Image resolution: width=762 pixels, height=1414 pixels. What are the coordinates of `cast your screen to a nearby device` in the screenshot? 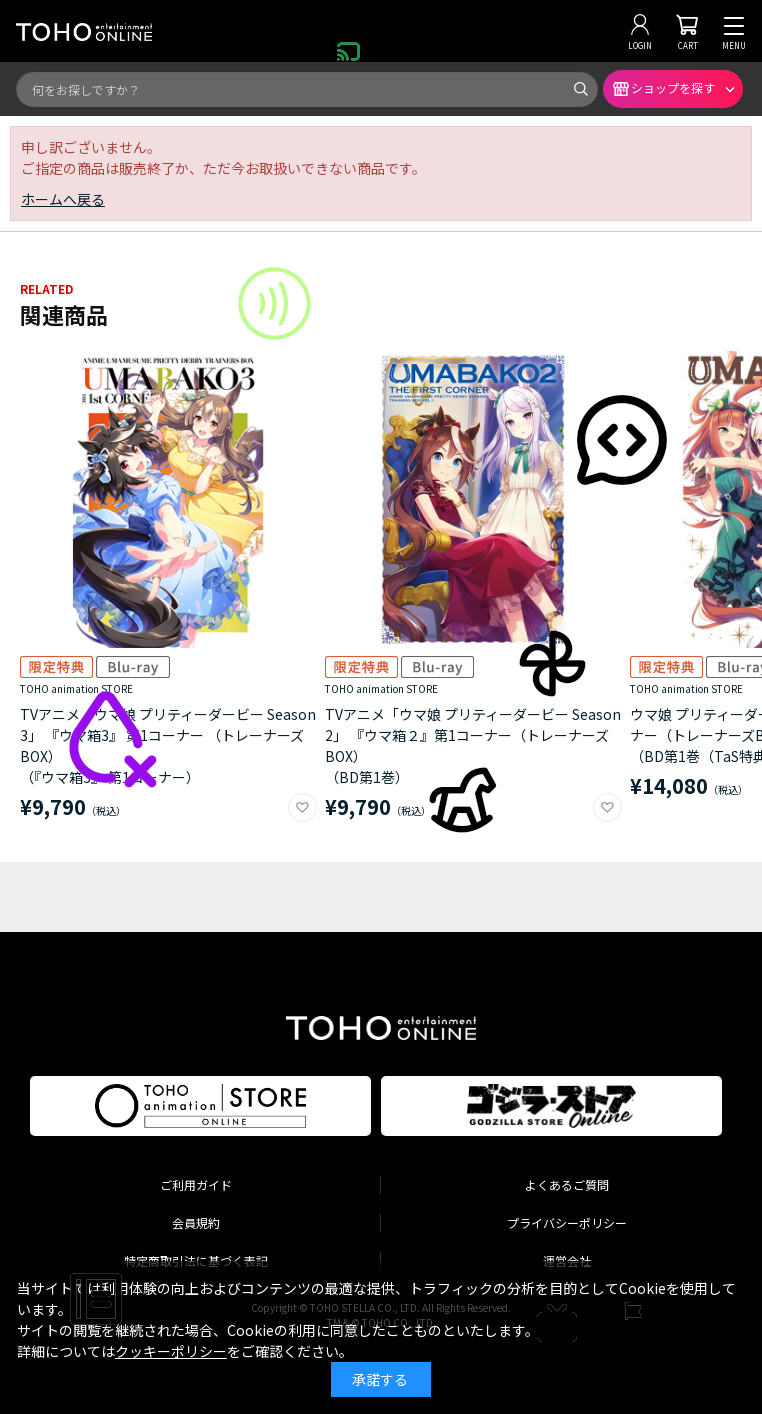 It's located at (348, 51).